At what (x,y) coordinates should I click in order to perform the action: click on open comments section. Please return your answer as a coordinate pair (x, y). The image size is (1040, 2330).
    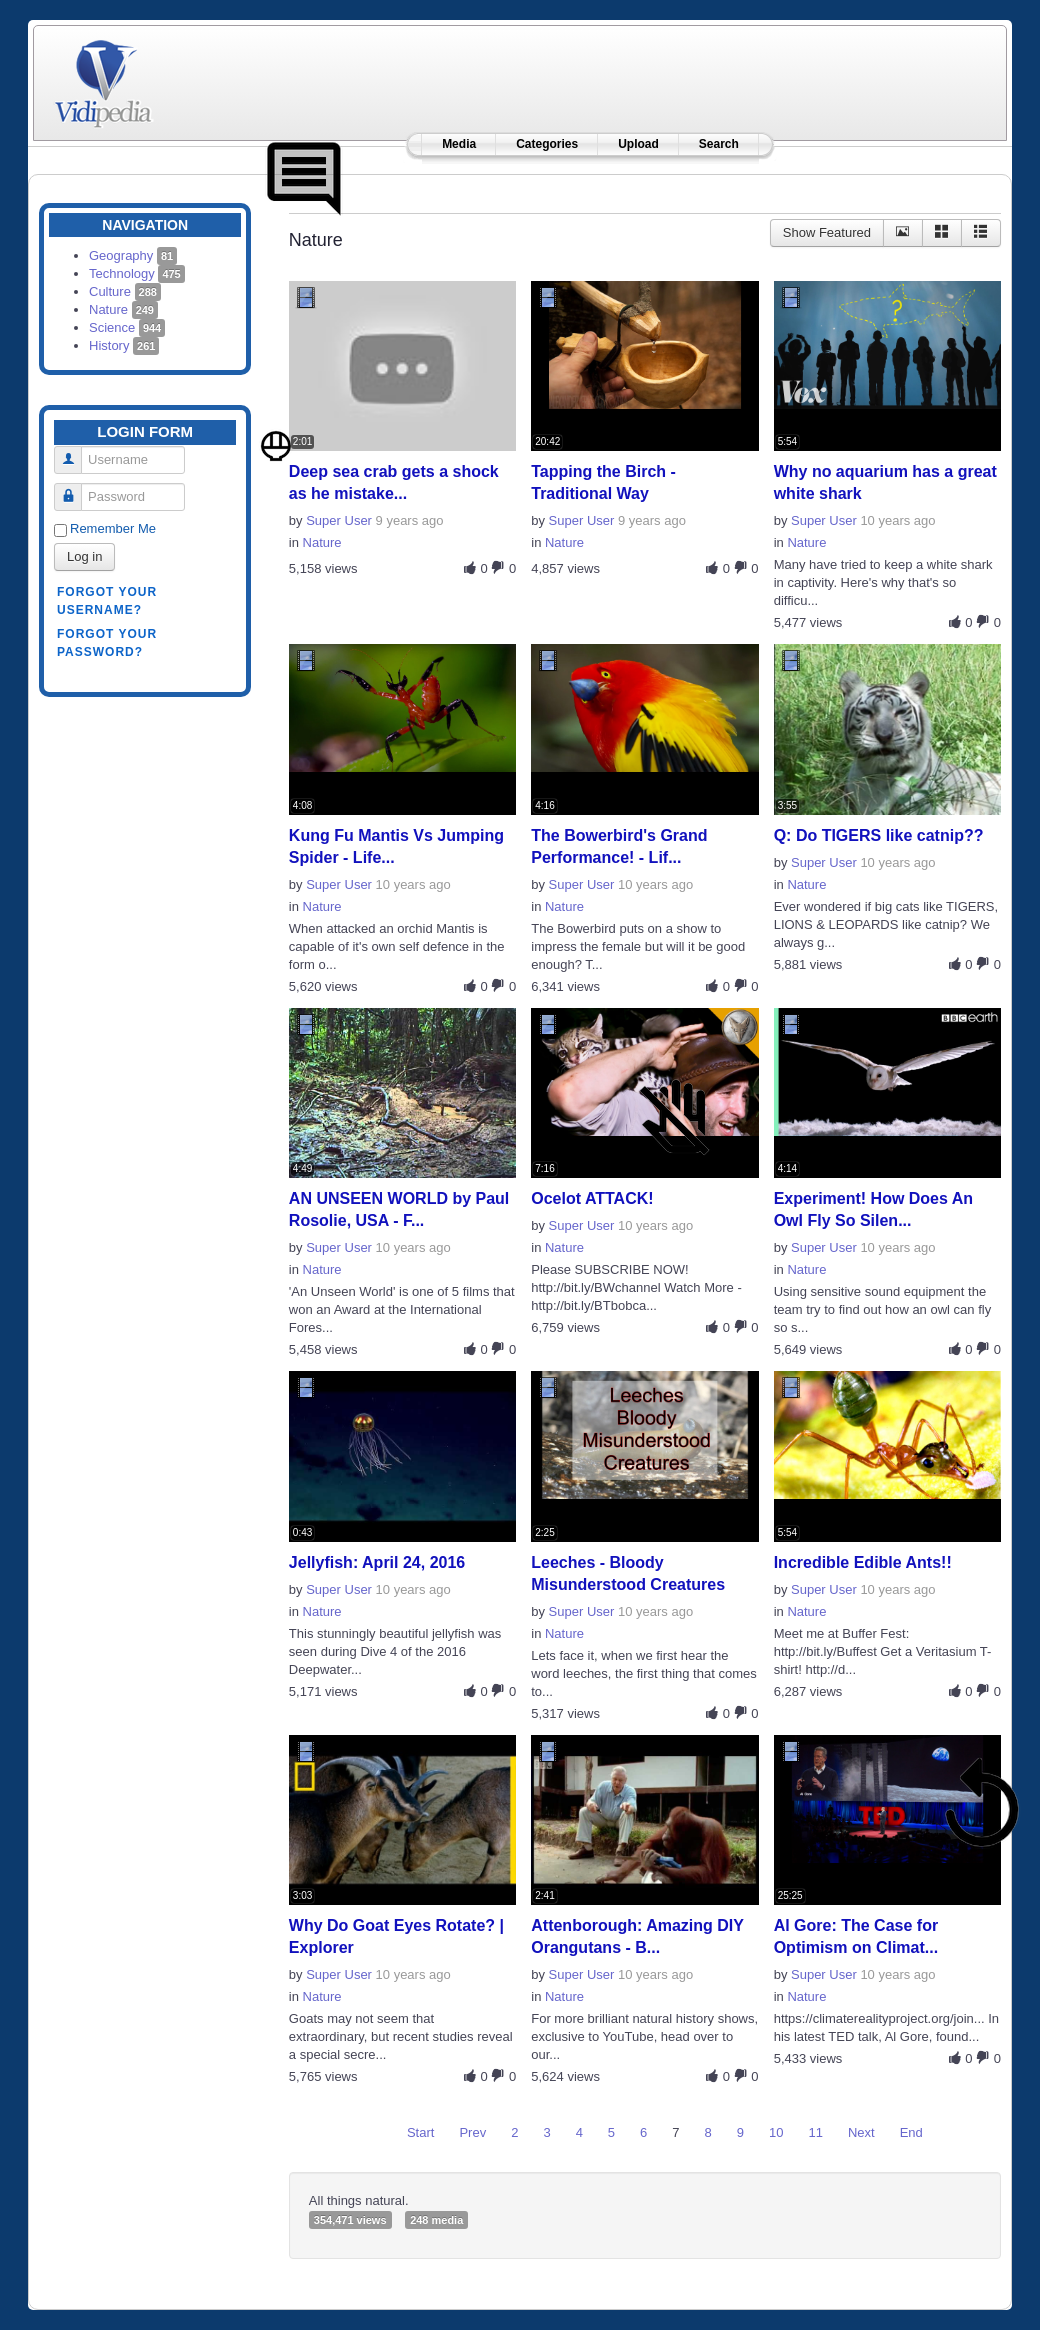
    Looking at the image, I should click on (304, 179).